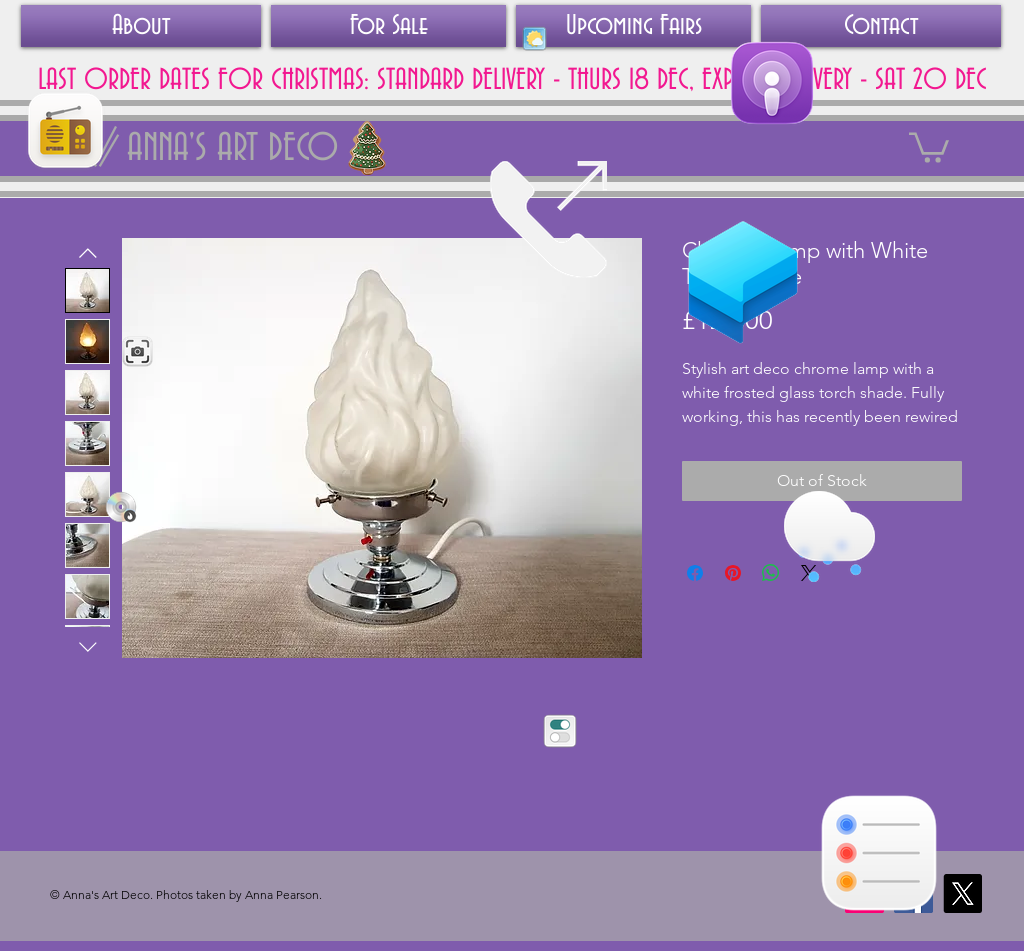 Image resolution: width=1024 pixels, height=951 pixels. Describe the element at coordinates (548, 219) in the screenshot. I see `indicates an outgoing call was made` at that location.